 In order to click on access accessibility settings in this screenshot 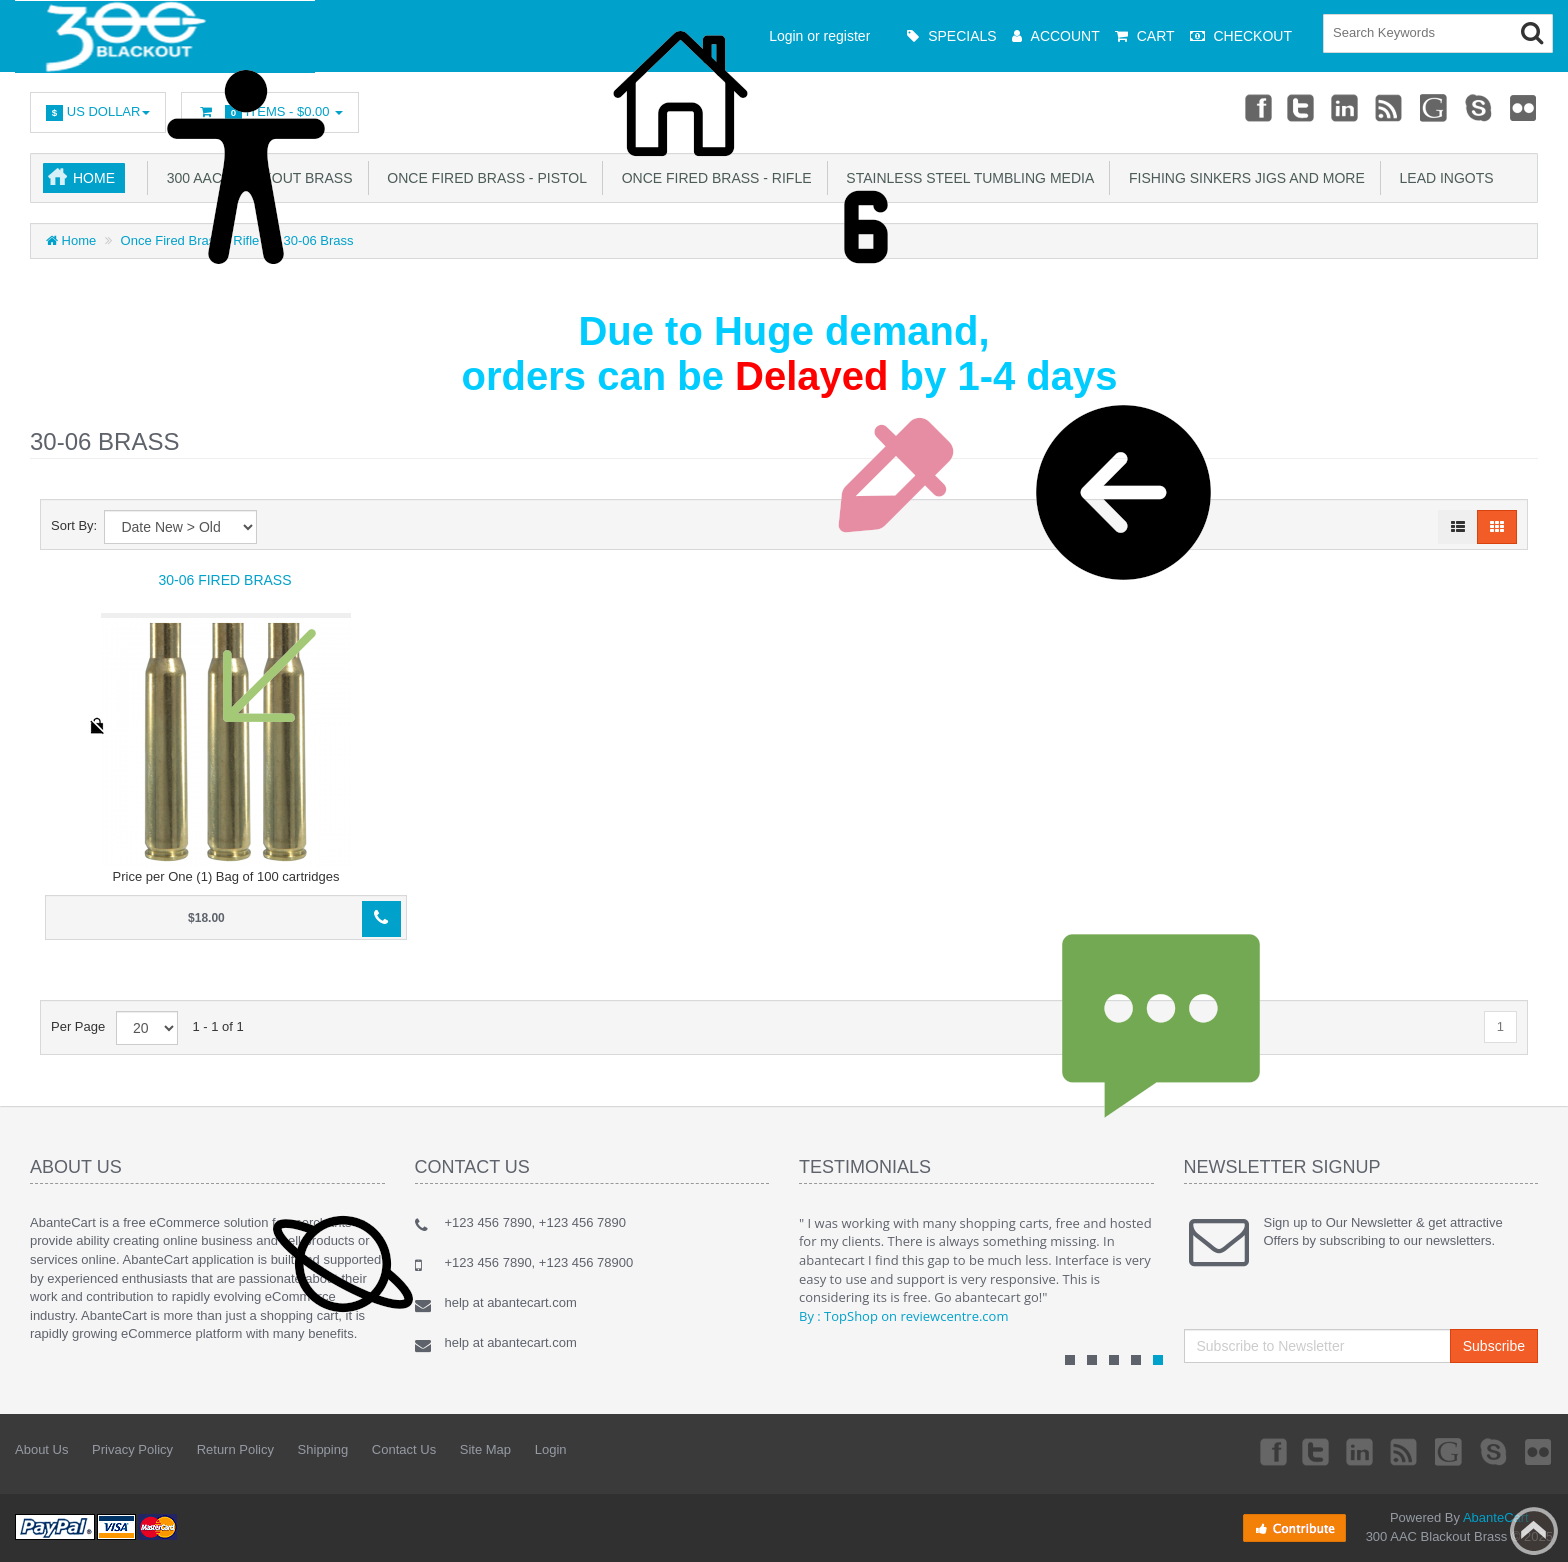, I will do `click(246, 167)`.